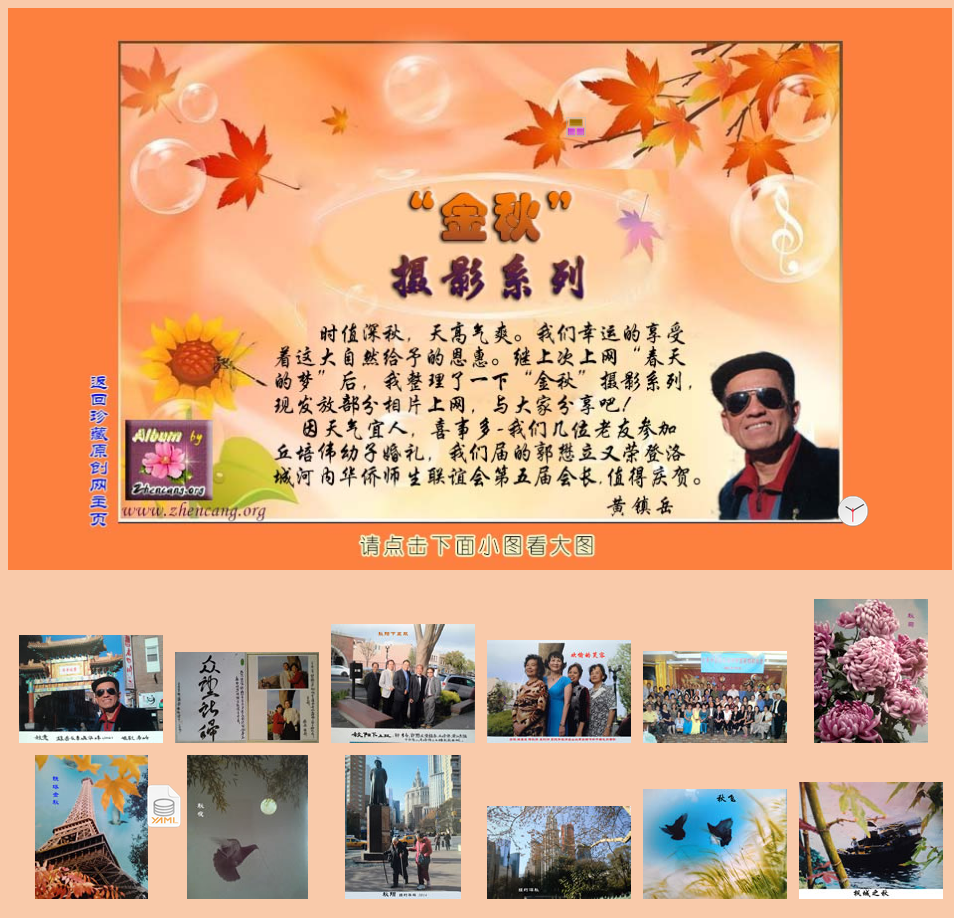  What do you see at coordinates (853, 511) in the screenshot?
I see `access date and time settings` at bounding box center [853, 511].